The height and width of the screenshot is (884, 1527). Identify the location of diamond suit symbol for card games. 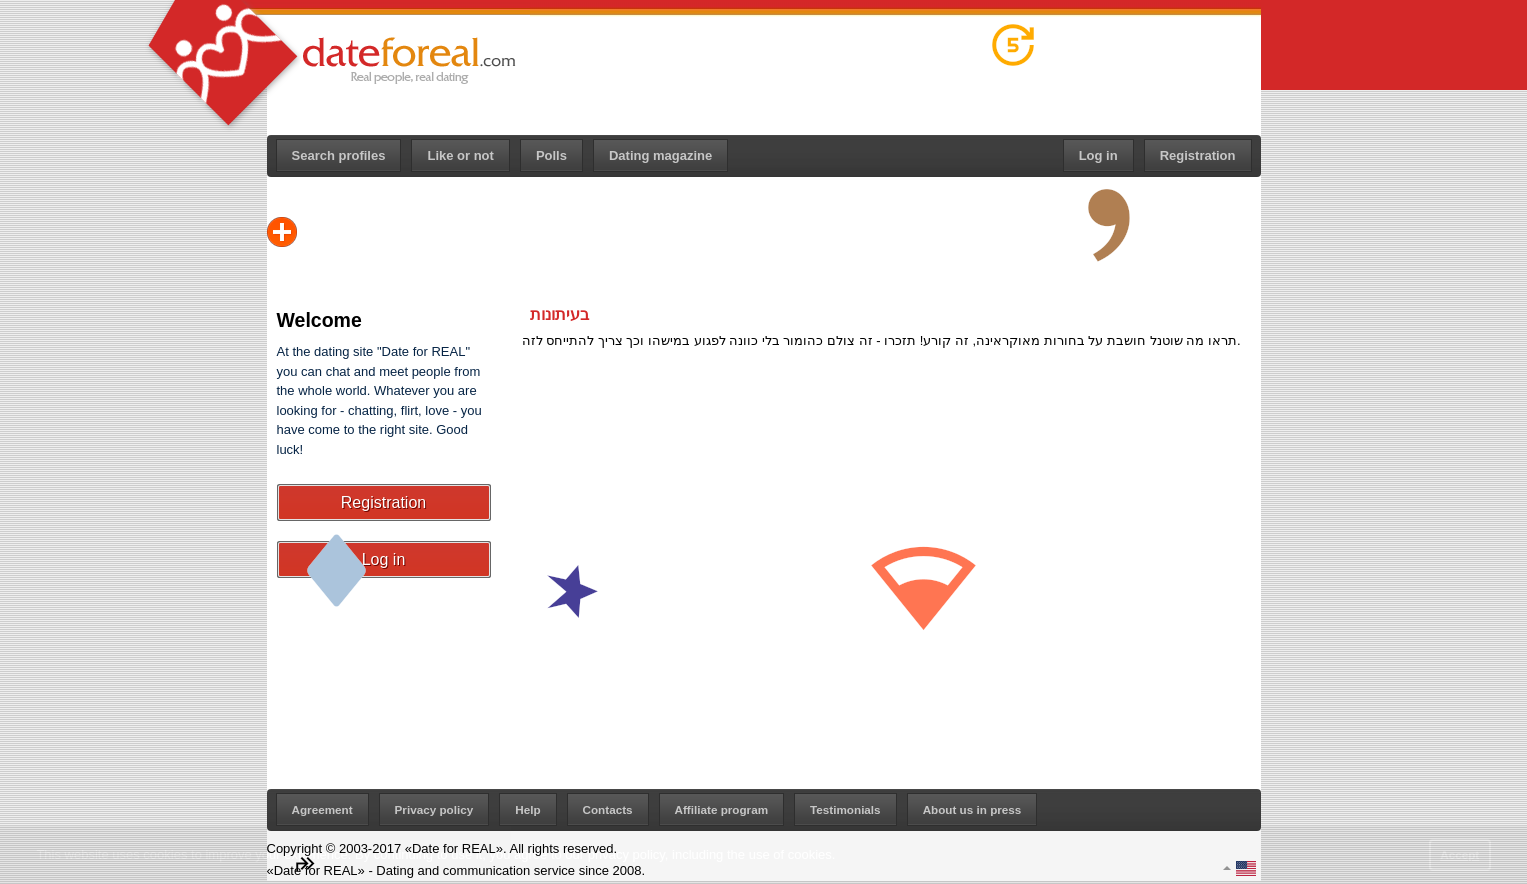
(336, 570).